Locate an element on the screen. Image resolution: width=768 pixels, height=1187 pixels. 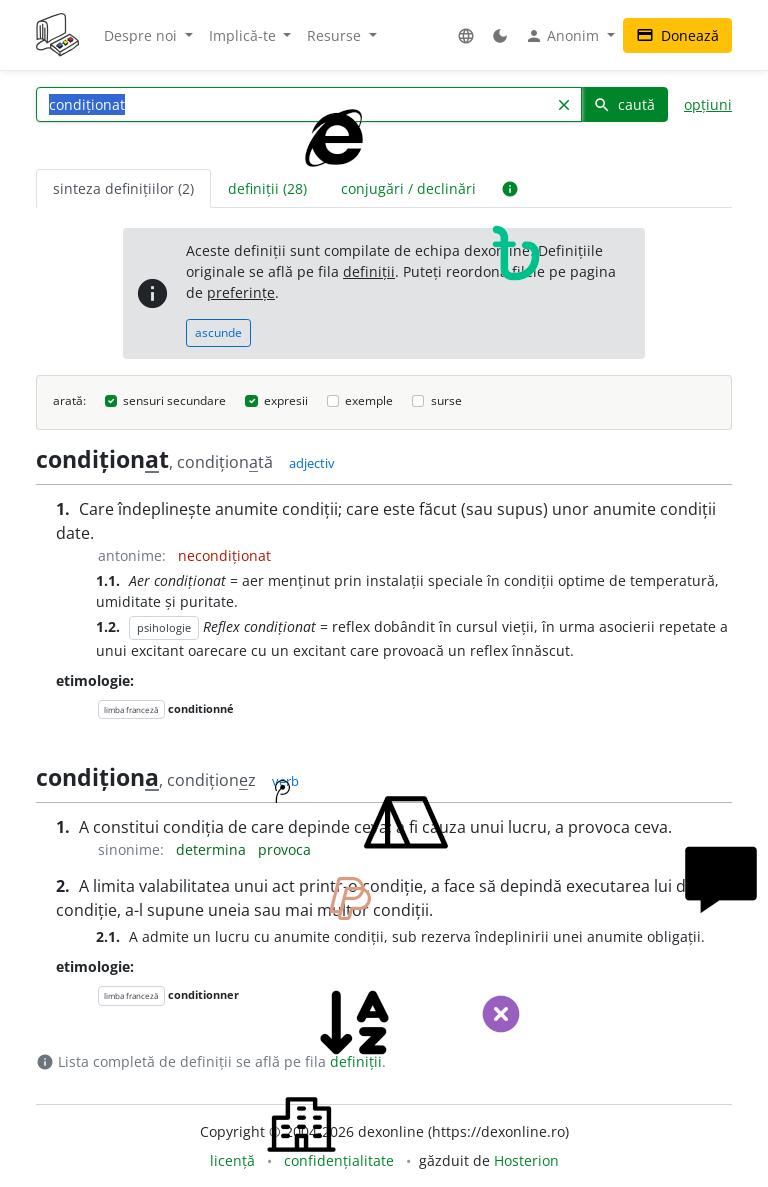
view camping or outdoor locations is located at coordinates (406, 825).